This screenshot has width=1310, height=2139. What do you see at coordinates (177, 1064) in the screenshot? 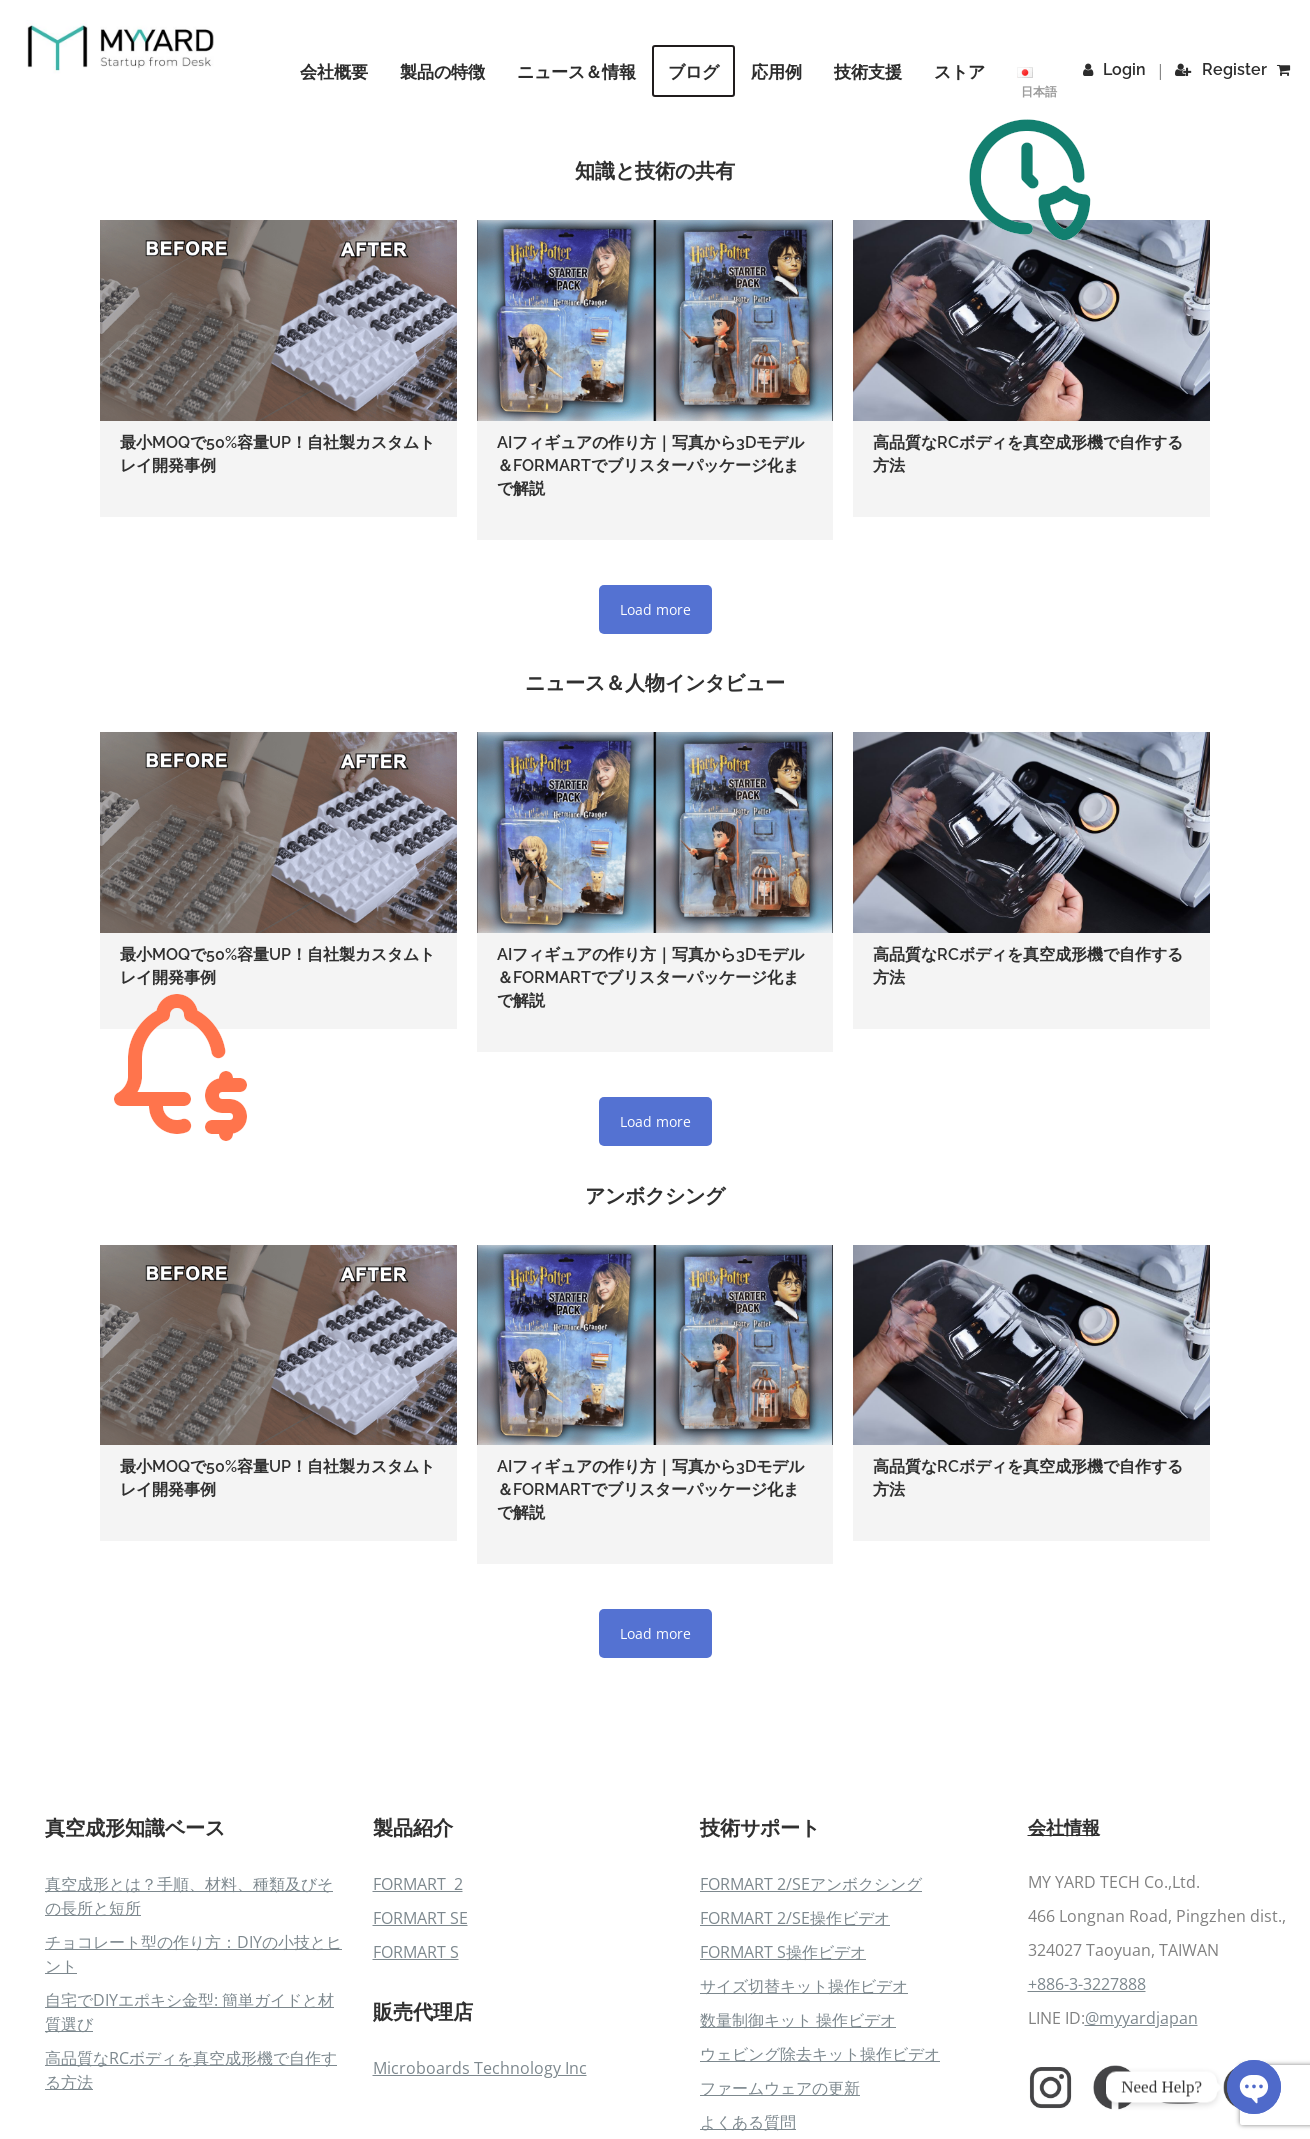
I see `set up price alerts or payment notifications` at bounding box center [177, 1064].